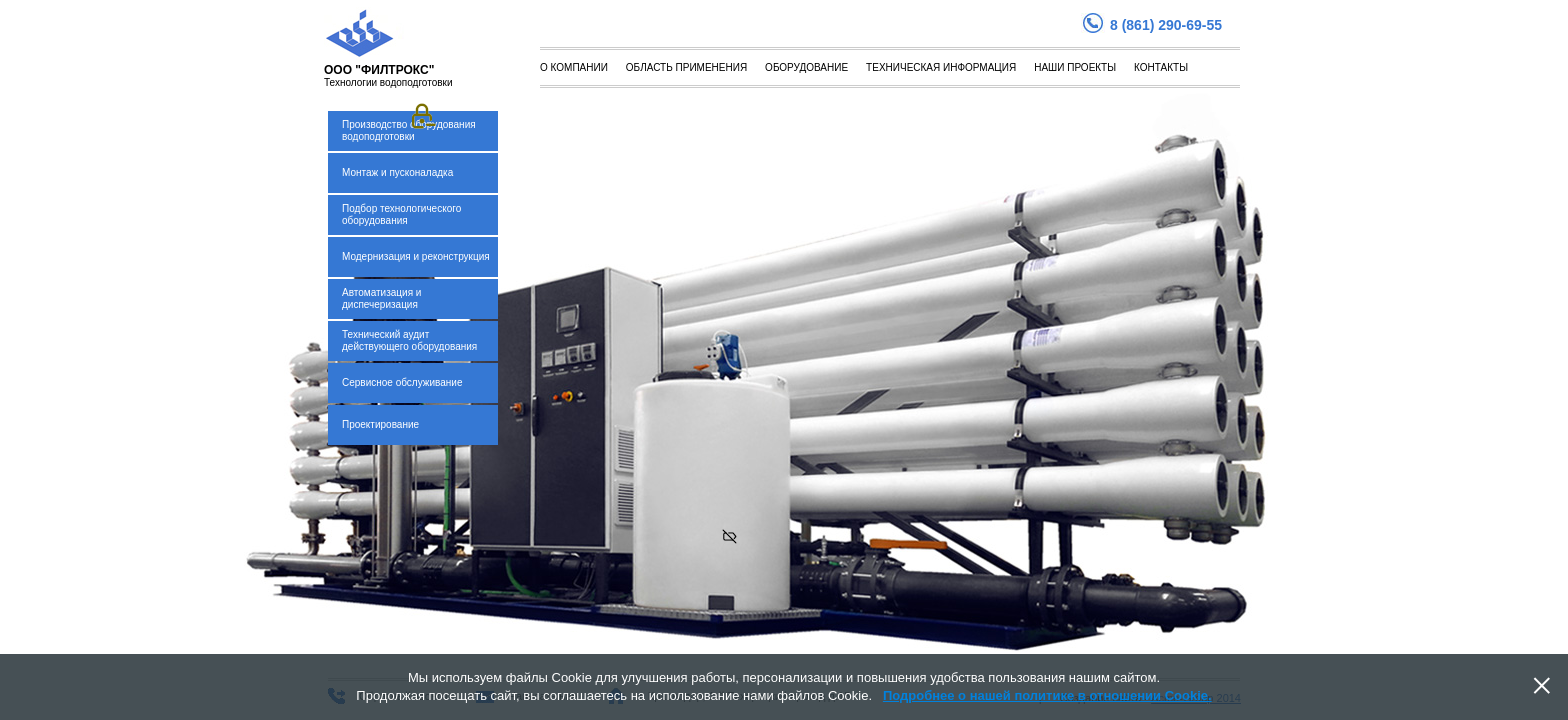  Describe the element at coordinates (729, 536) in the screenshot. I see `disable or remove a label` at that location.